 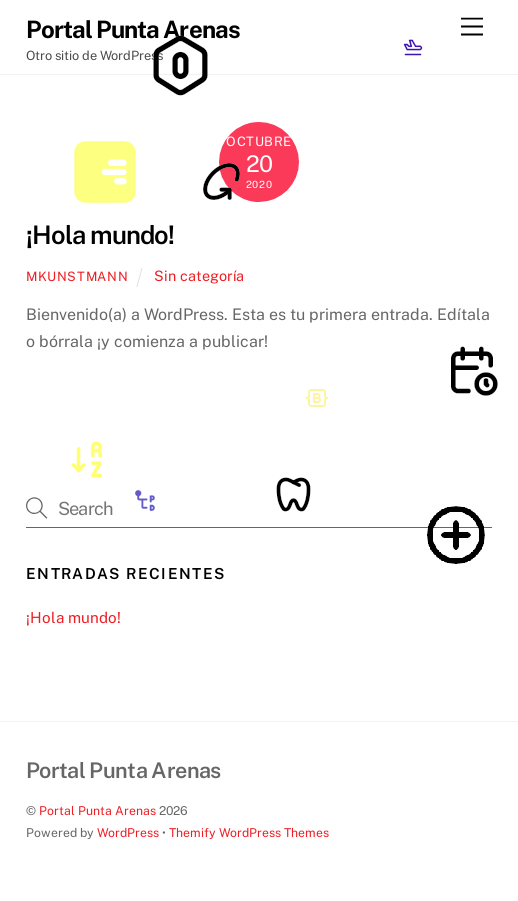 What do you see at coordinates (456, 535) in the screenshot?
I see `add a new item or entry` at bounding box center [456, 535].